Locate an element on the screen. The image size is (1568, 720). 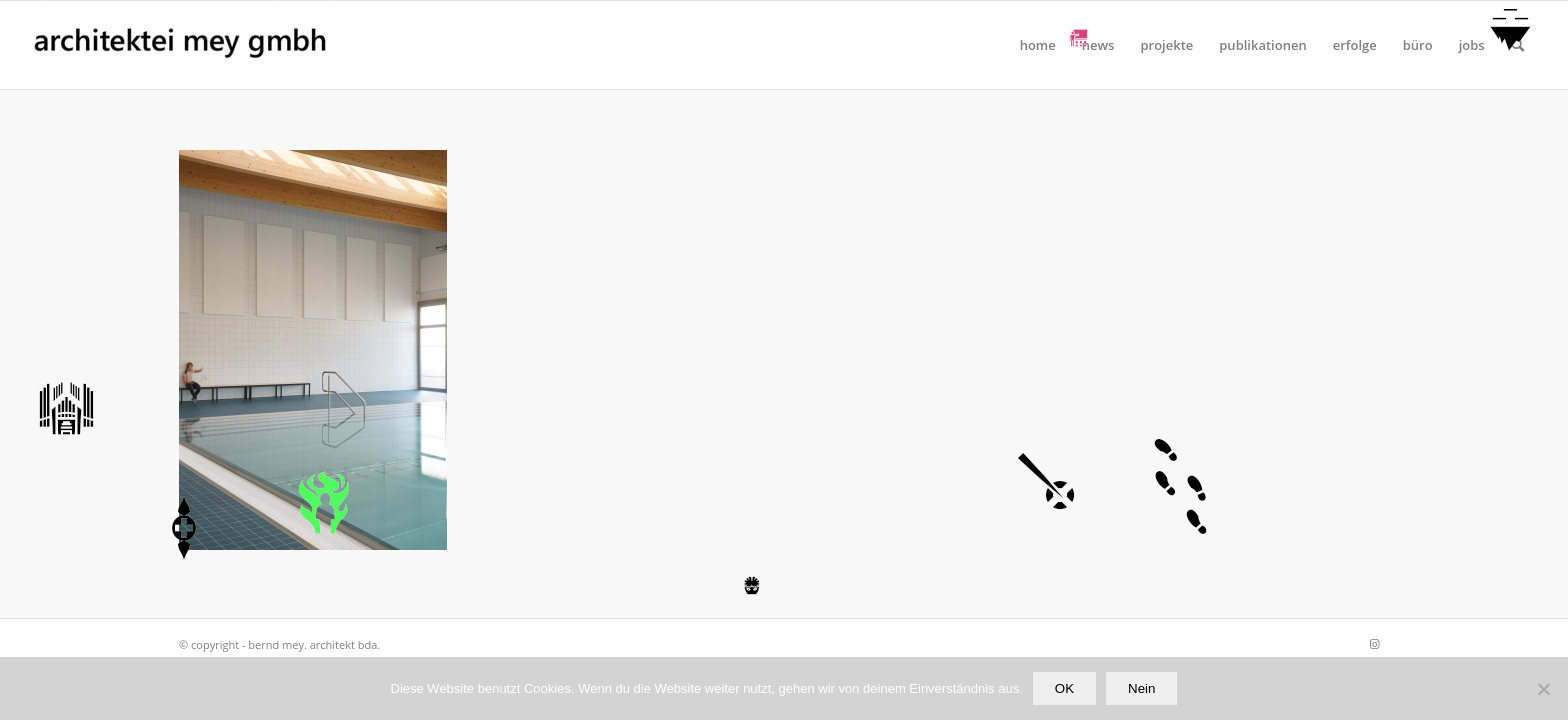
access brain training or cognitive games is located at coordinates (751, 585).